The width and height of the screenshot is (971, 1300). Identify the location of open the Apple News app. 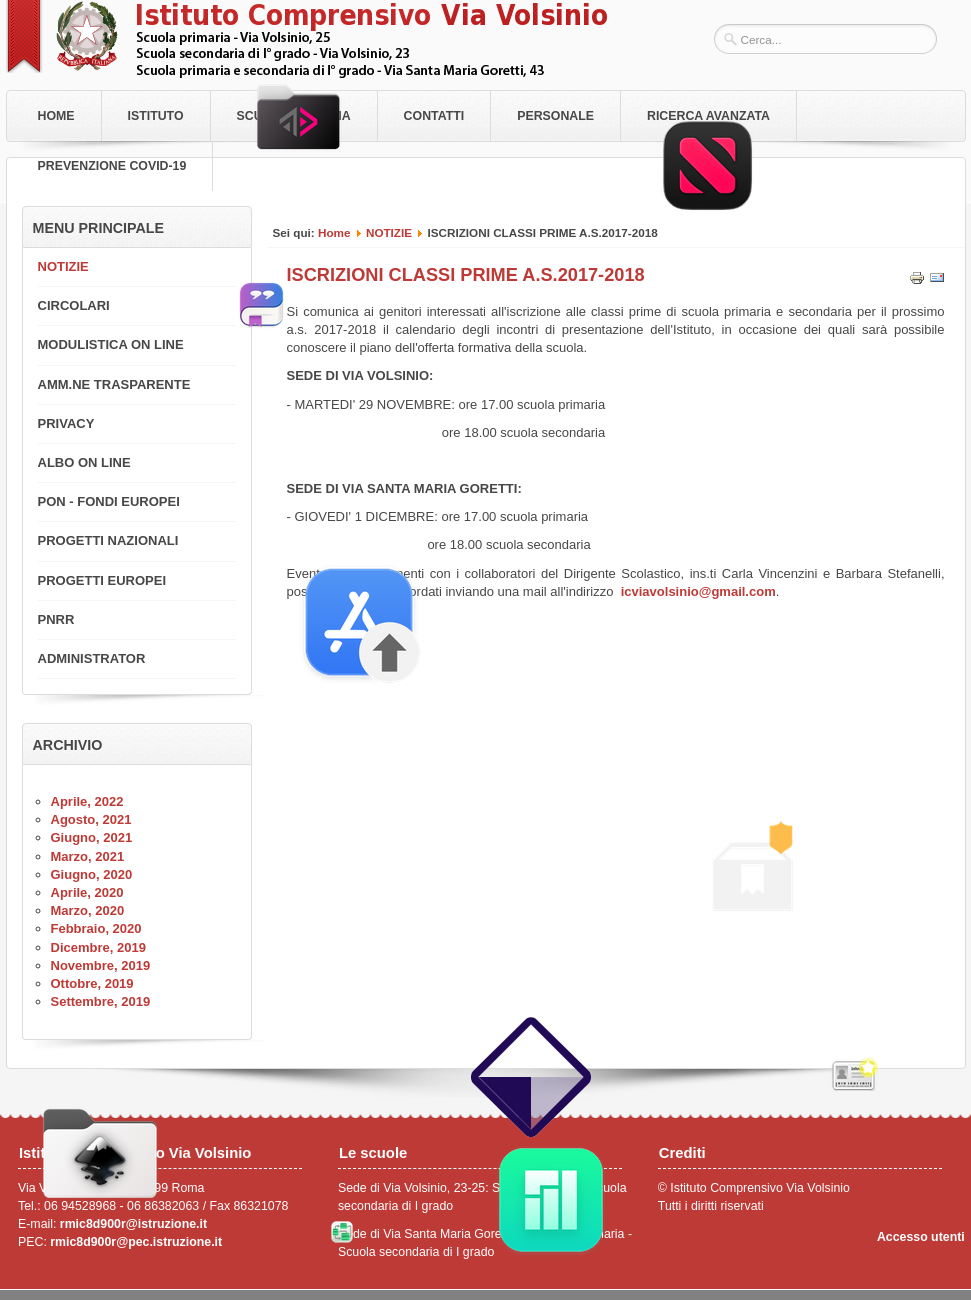
(707, 165).